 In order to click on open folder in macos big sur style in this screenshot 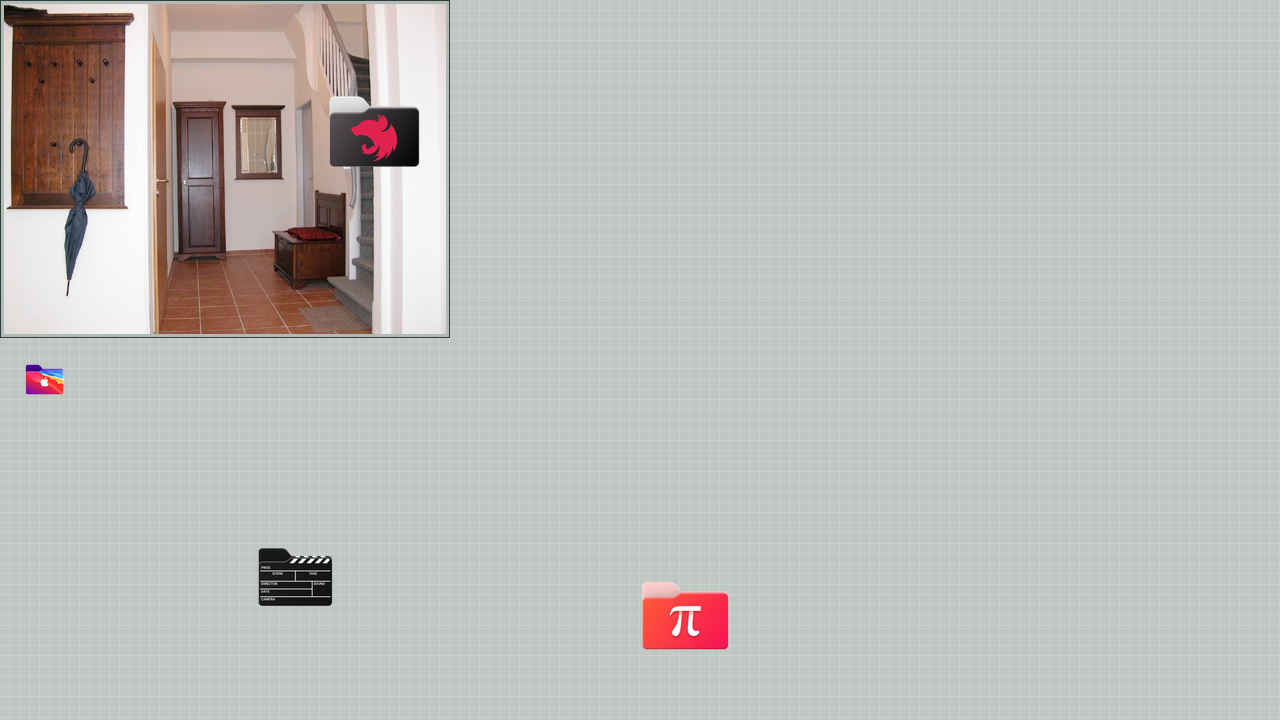, I will do `click(44, 380)`.